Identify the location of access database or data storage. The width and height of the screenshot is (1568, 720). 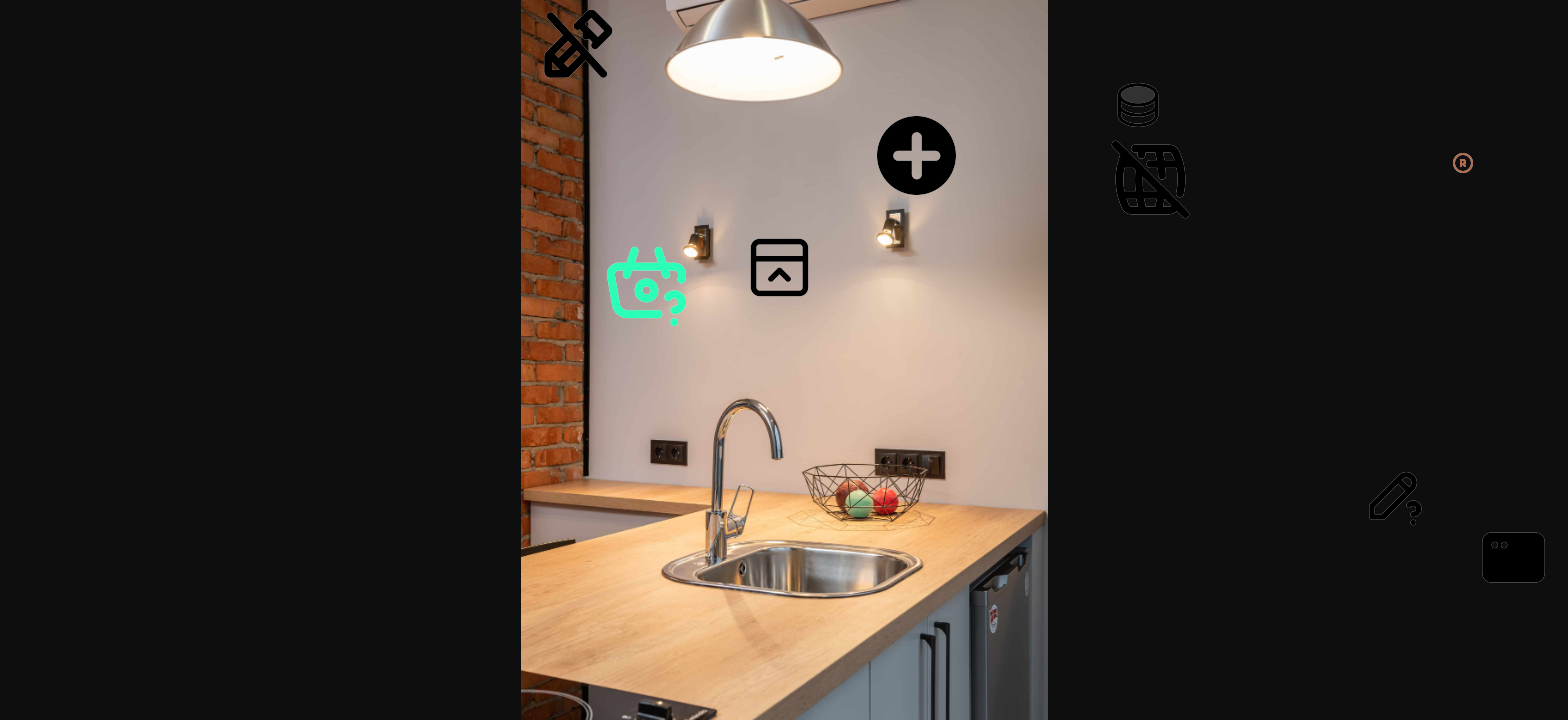
(1138, 105).